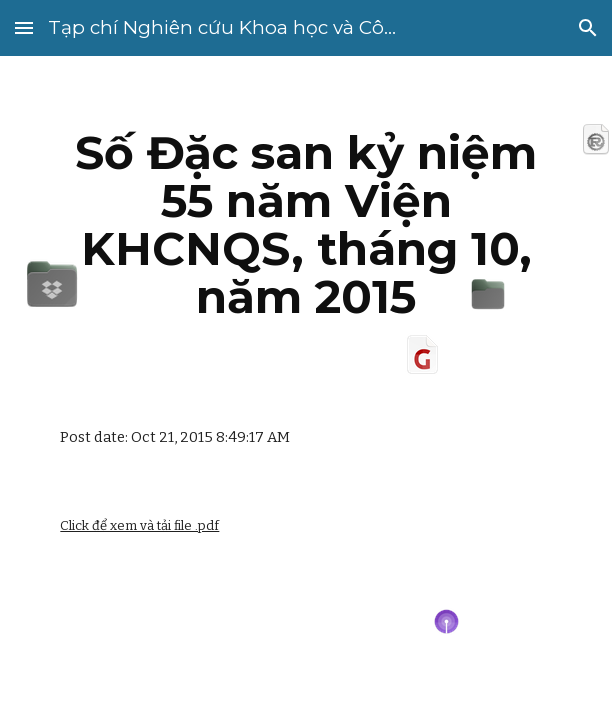  Describe the element at coordinates (422, 354) in the screenshot. I see `a G-code file for 3D printing or CNC machining` at that location.